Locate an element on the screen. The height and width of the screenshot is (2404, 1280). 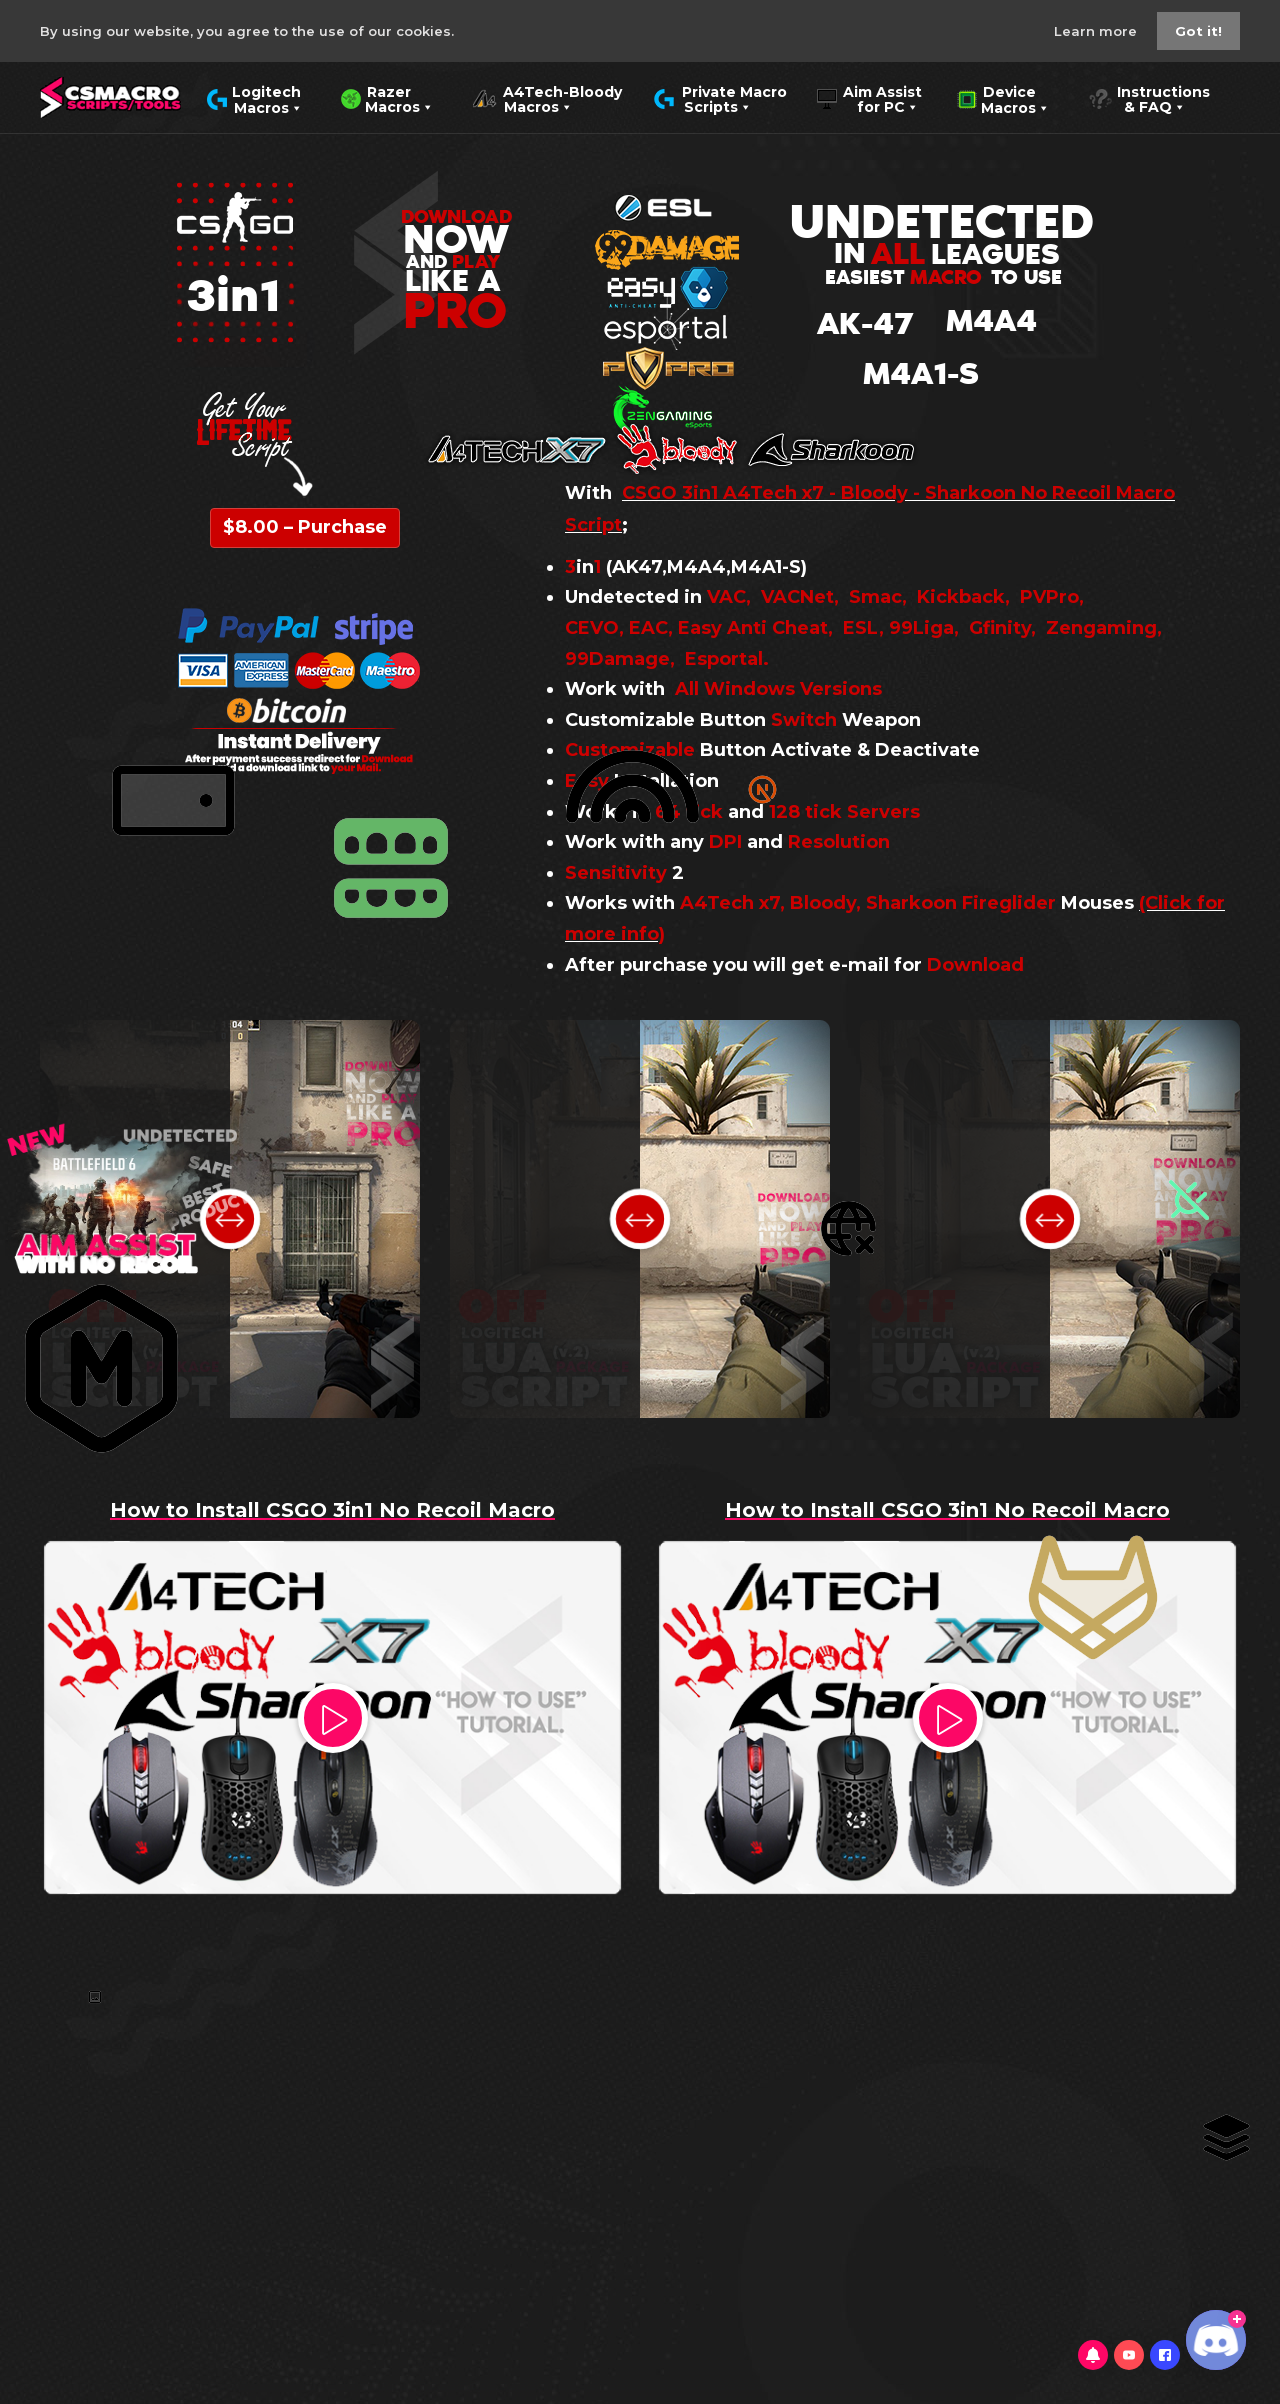
disconnect from the internet is located at coordinates (848, 1228).